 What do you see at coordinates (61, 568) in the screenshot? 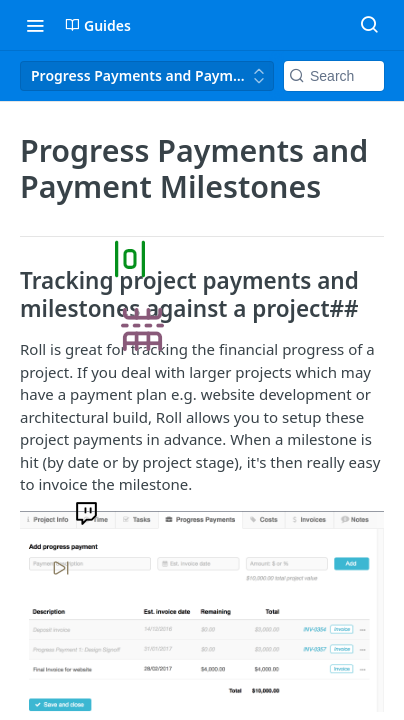
I see `skip to the next track or video` at bounding box center [61, 568].